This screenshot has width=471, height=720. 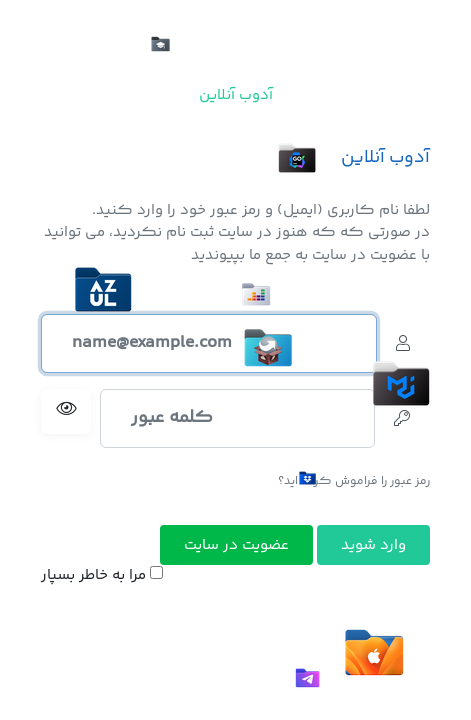 I want to click on open folder containing Material UI project files, so click(x=401, y=385).